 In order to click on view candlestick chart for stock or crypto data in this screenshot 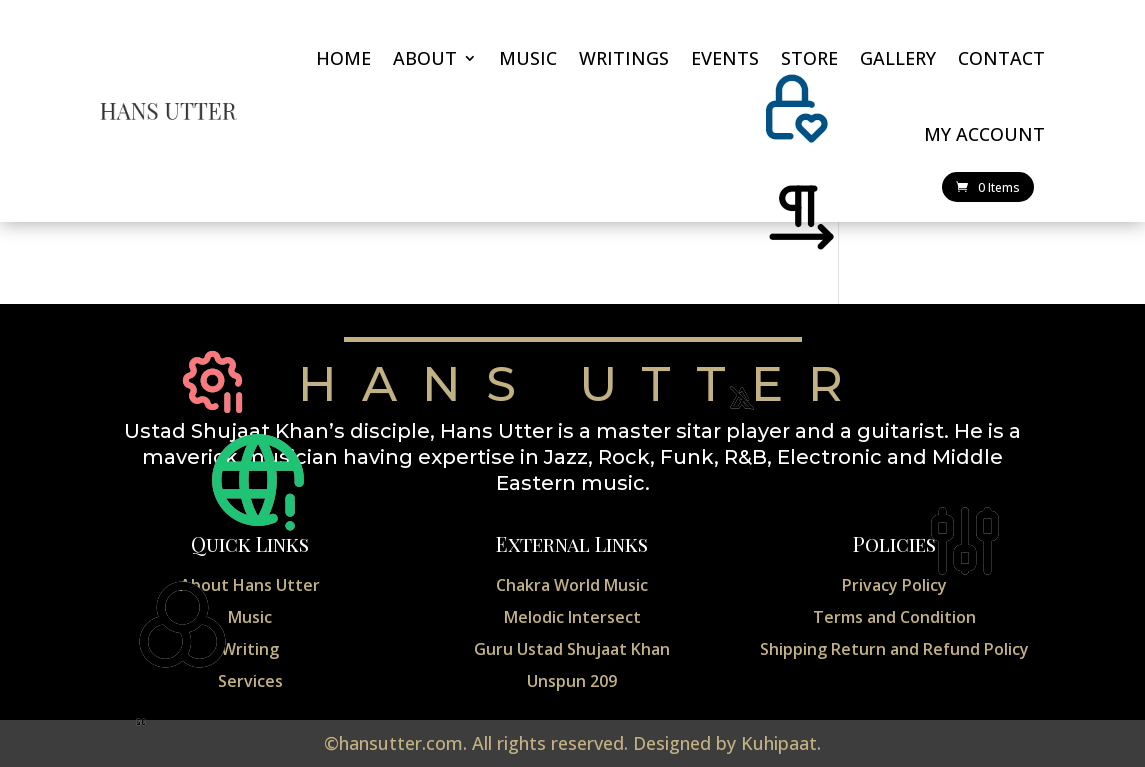, I will do `click(965, 541)`.